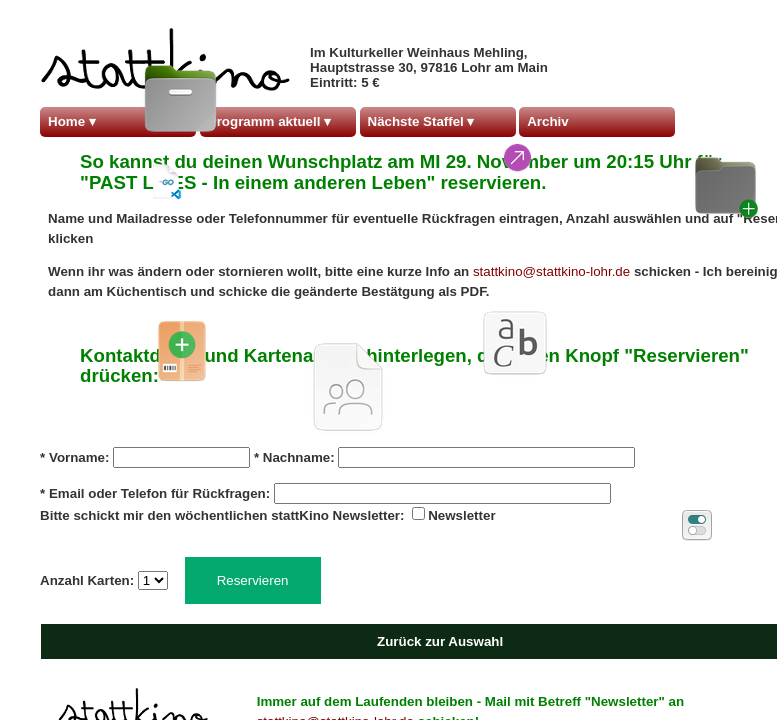  What do you see at coordinates (348, 387) in the screenshot?
I see `credits or attribution text file` at bounding box center [348, 387].